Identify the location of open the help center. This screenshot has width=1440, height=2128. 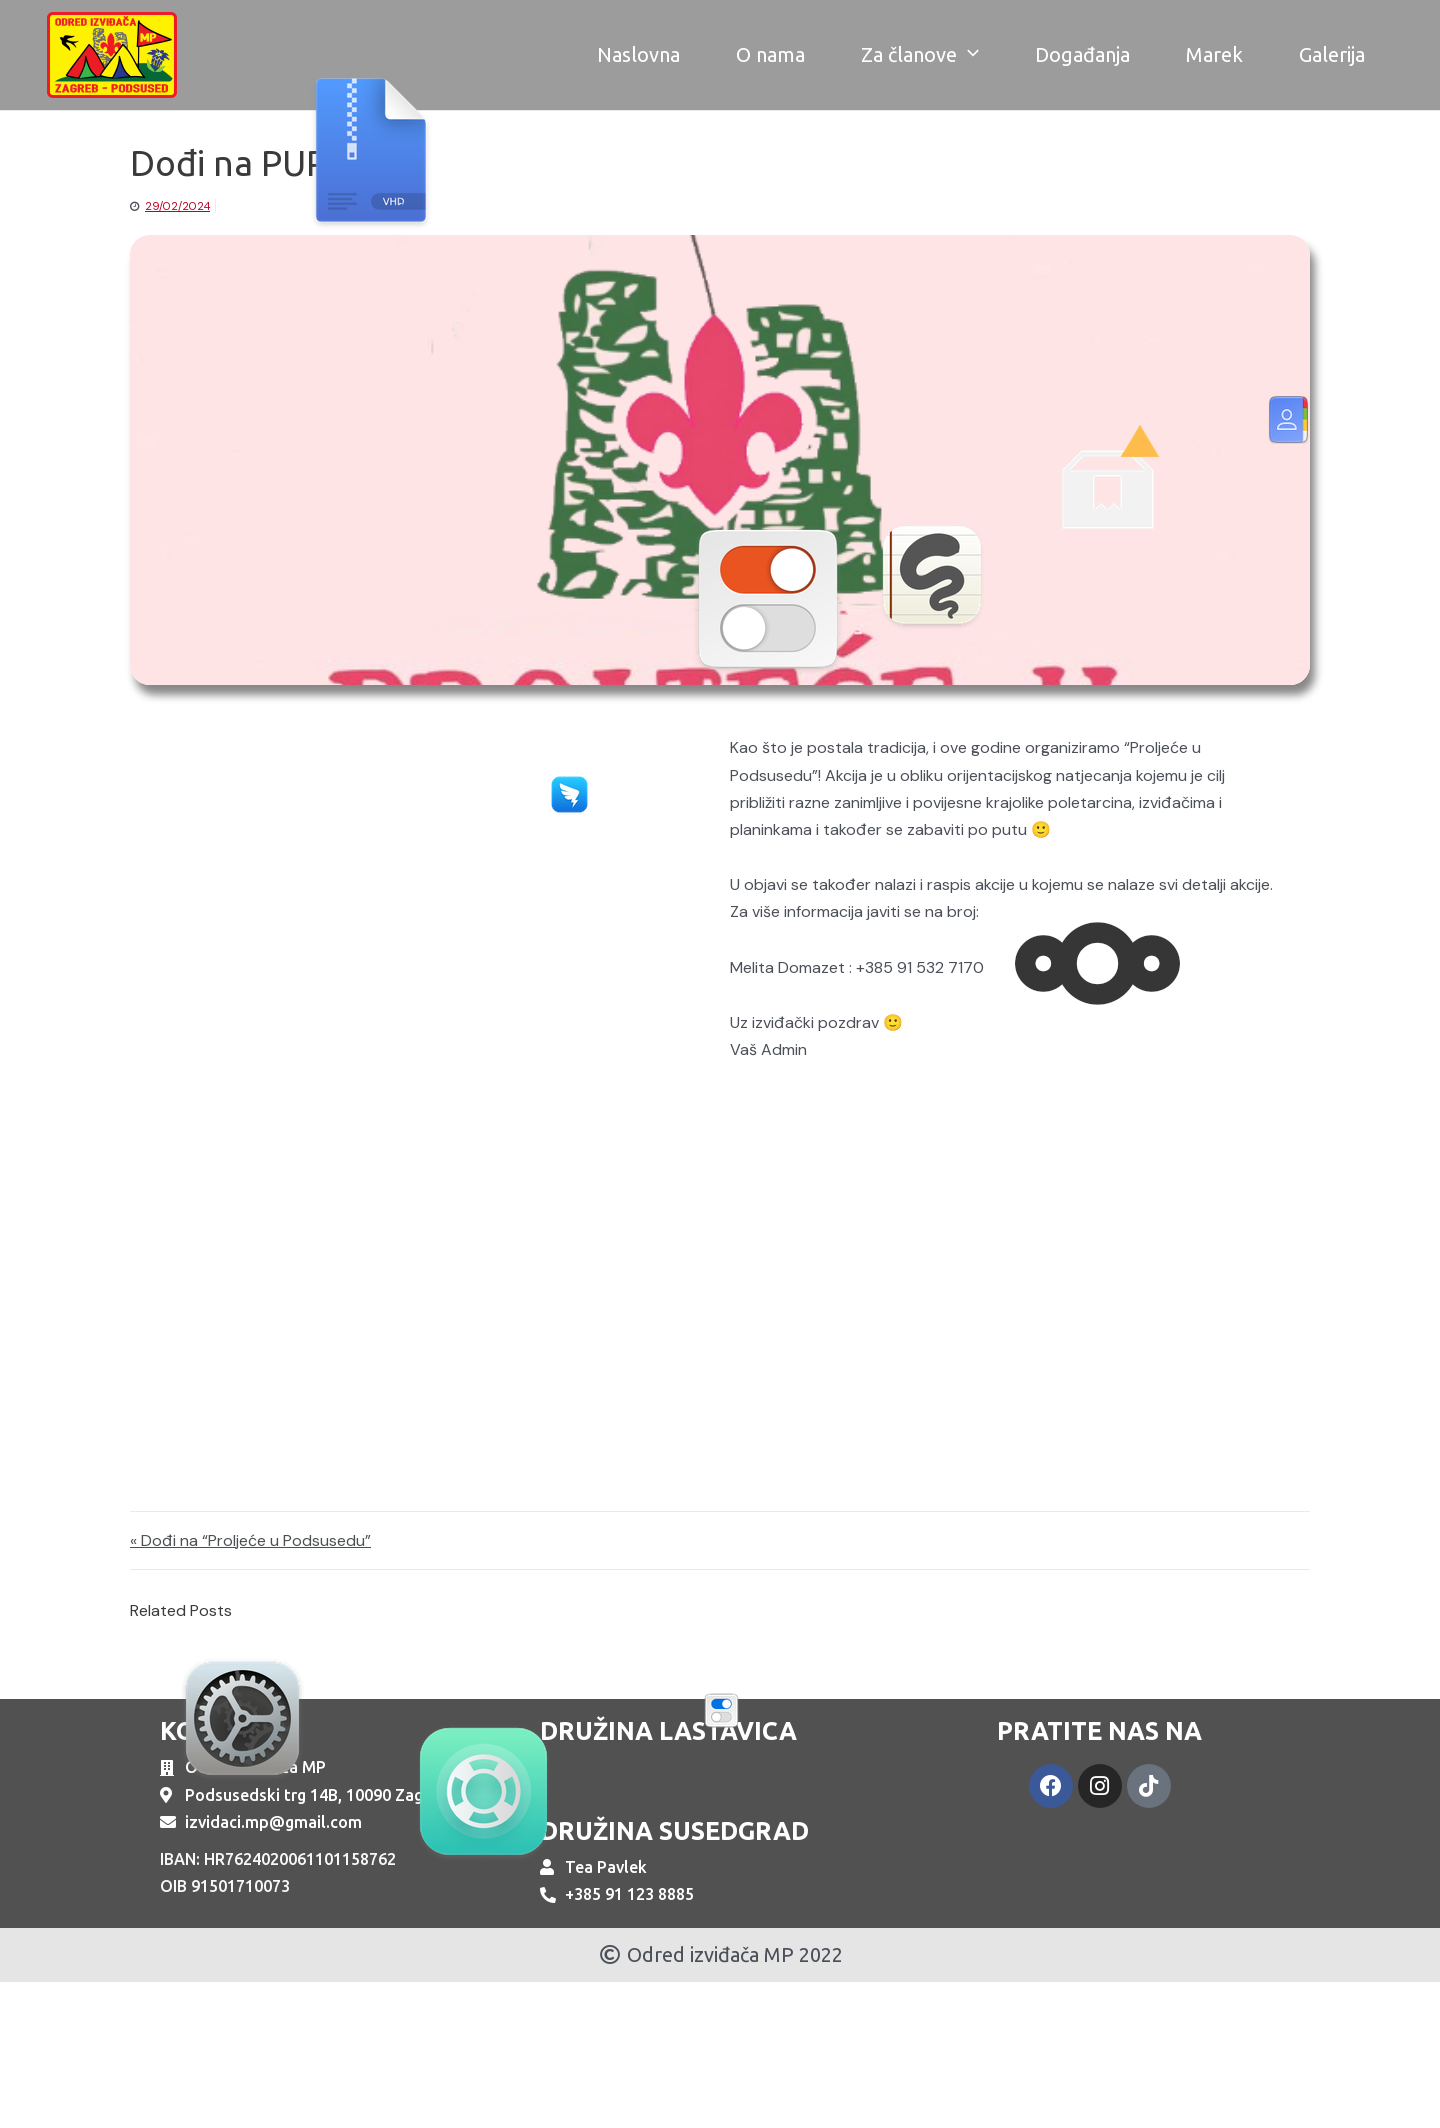
(483, 1791).